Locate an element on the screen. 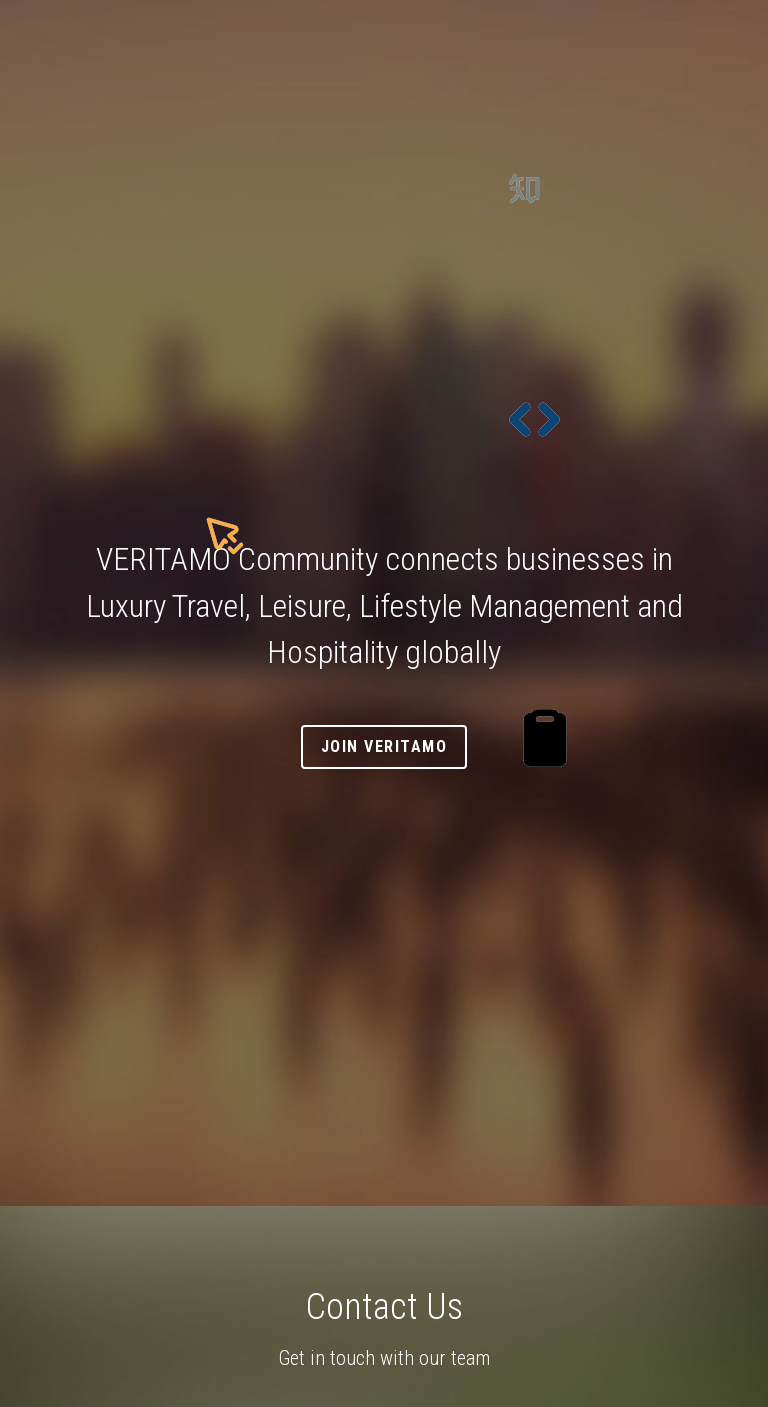  open zhihu app is located at coordinates (524, 188).